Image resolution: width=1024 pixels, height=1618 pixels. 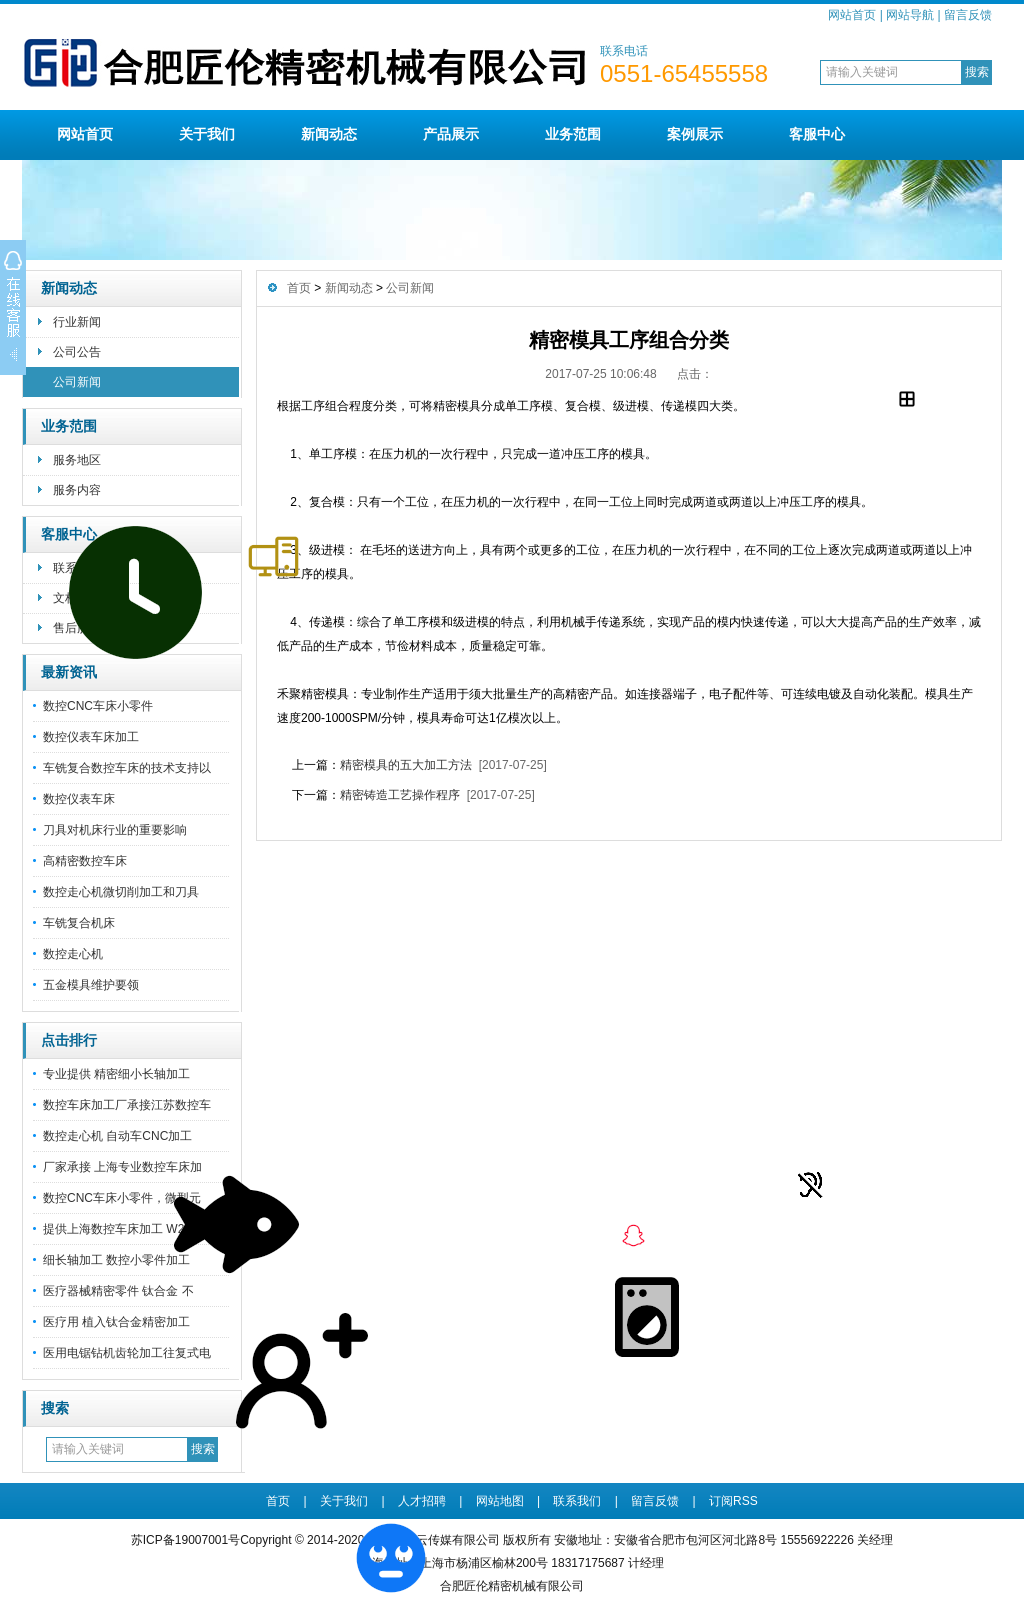 I want to click on add a new contact or friend, so click(x=302, y=1379).